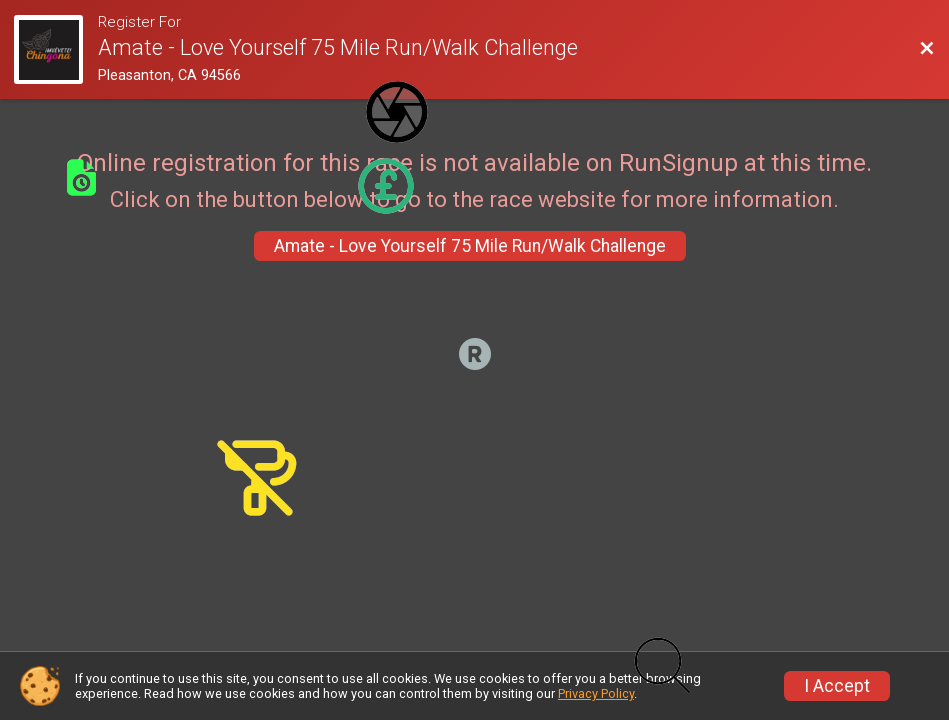  I want to click on view balance in british pounds, so click(386, 186).